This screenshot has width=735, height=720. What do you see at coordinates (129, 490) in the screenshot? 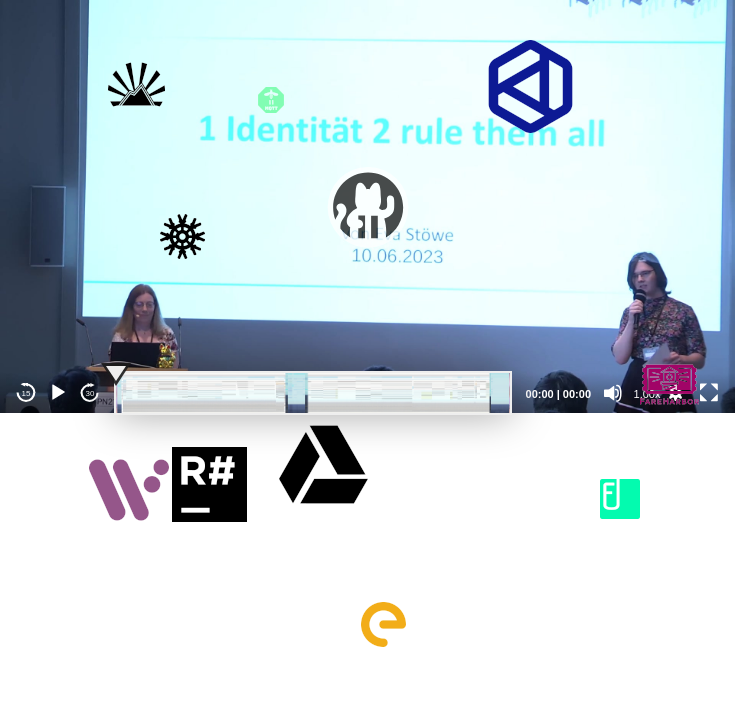
I see `open Wear OS companion app` at bounding box center [129, 490].